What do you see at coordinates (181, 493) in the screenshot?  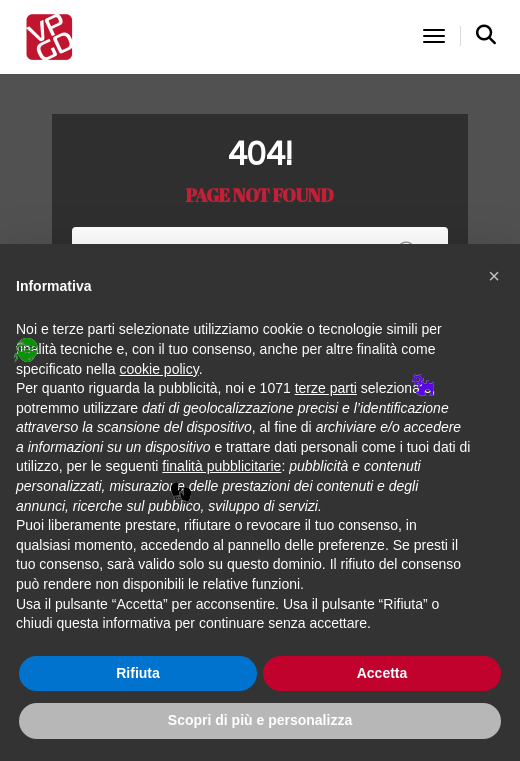 I see `winter gear or cold weather equipment category` at bounding box center [181, 493].